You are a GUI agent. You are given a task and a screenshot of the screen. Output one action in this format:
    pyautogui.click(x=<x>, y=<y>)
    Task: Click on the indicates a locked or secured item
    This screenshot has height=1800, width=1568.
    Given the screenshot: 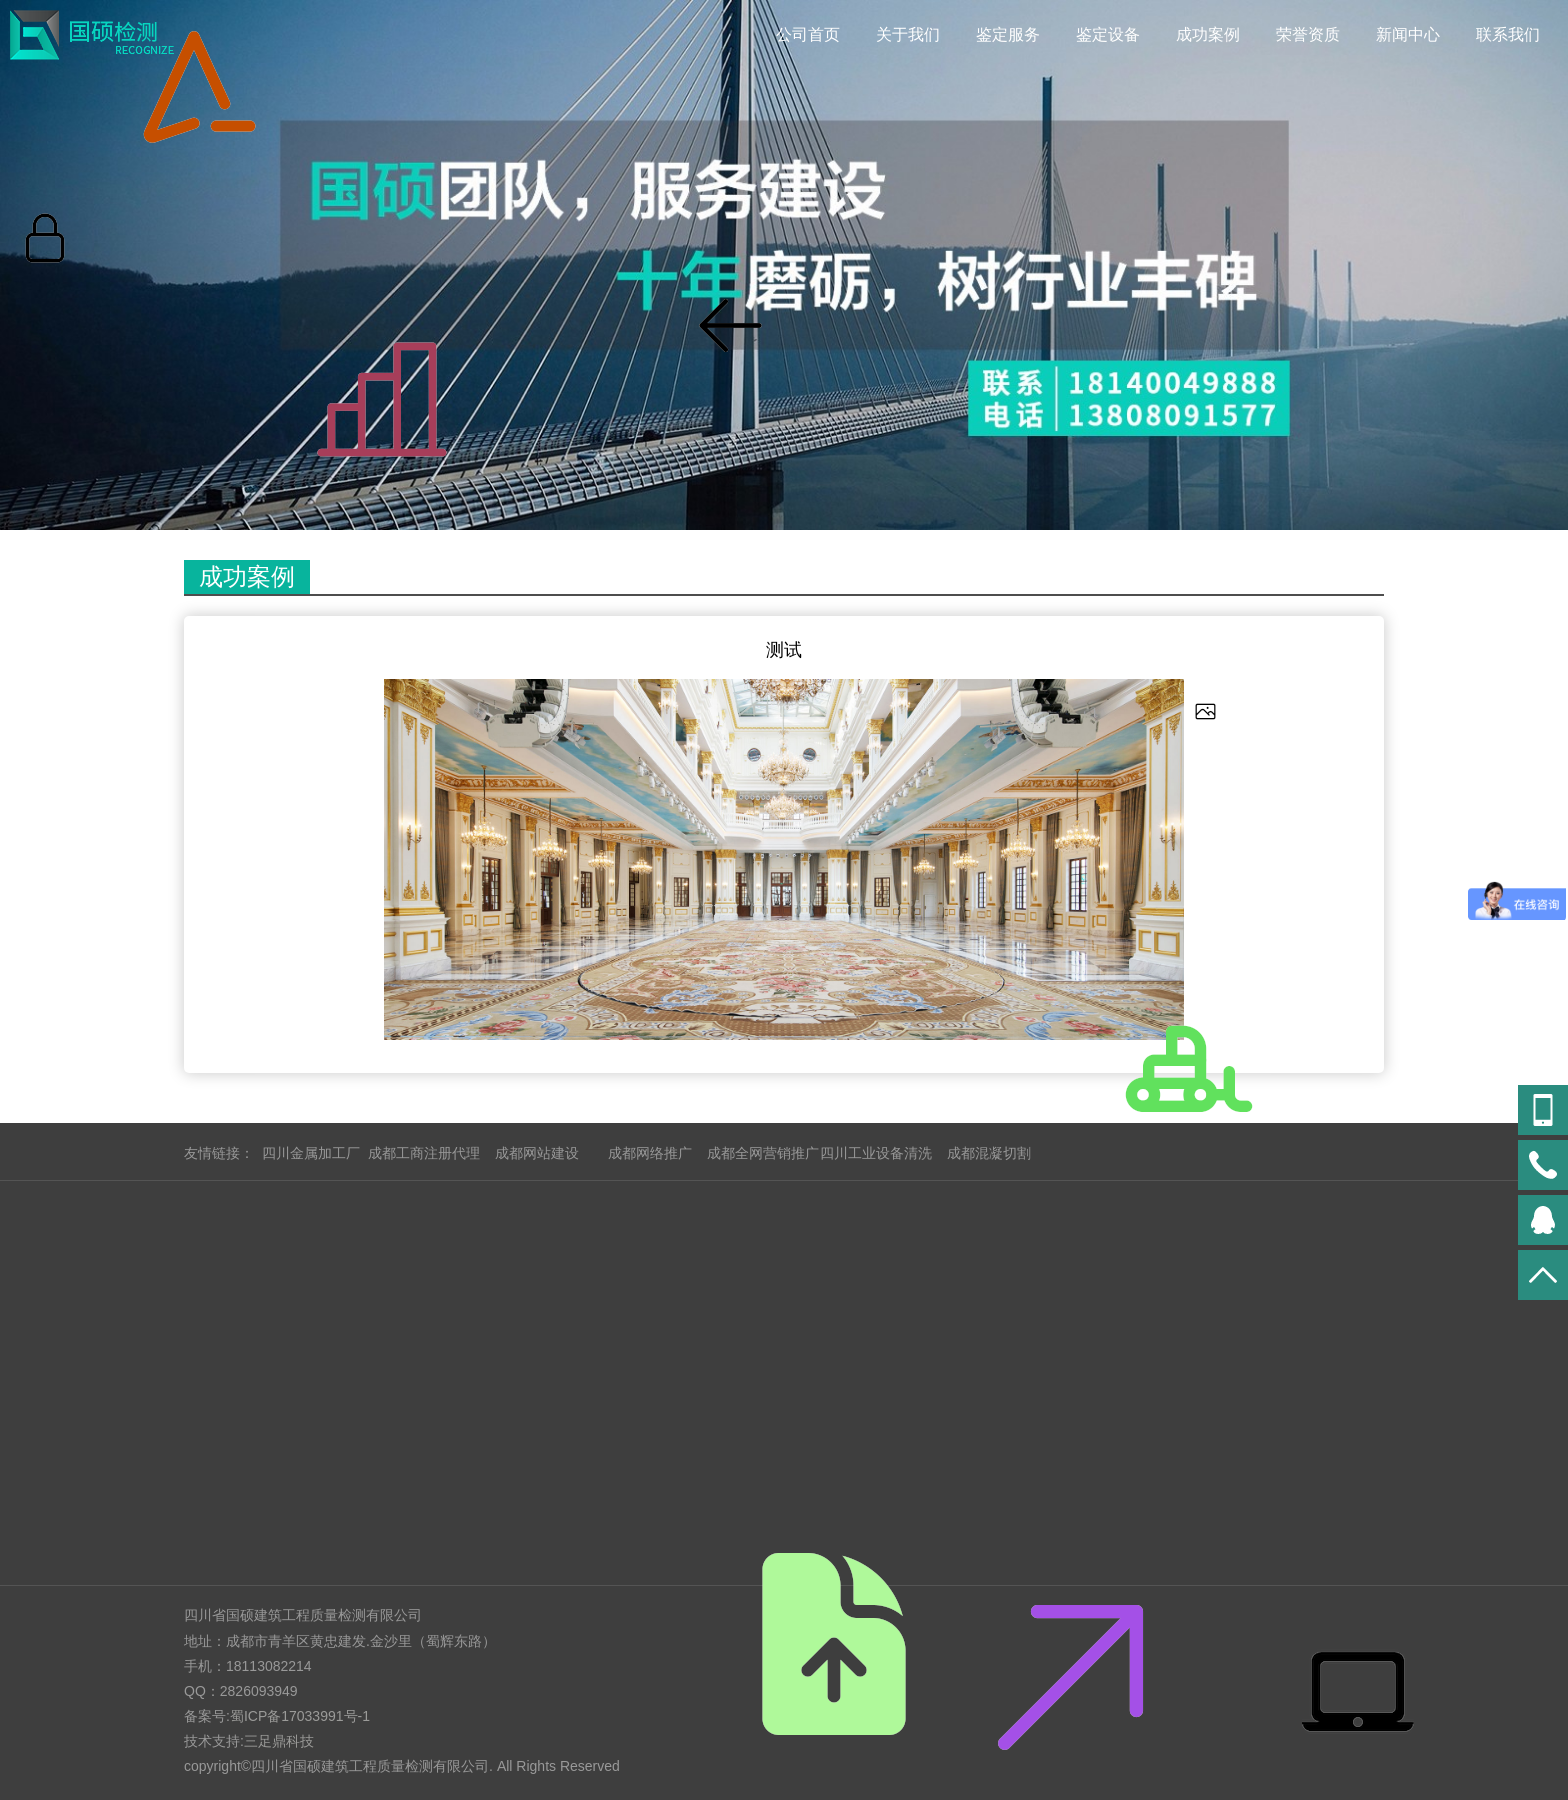 What is the action you would take?
    pyautogui.click(x=45, y=238)
    